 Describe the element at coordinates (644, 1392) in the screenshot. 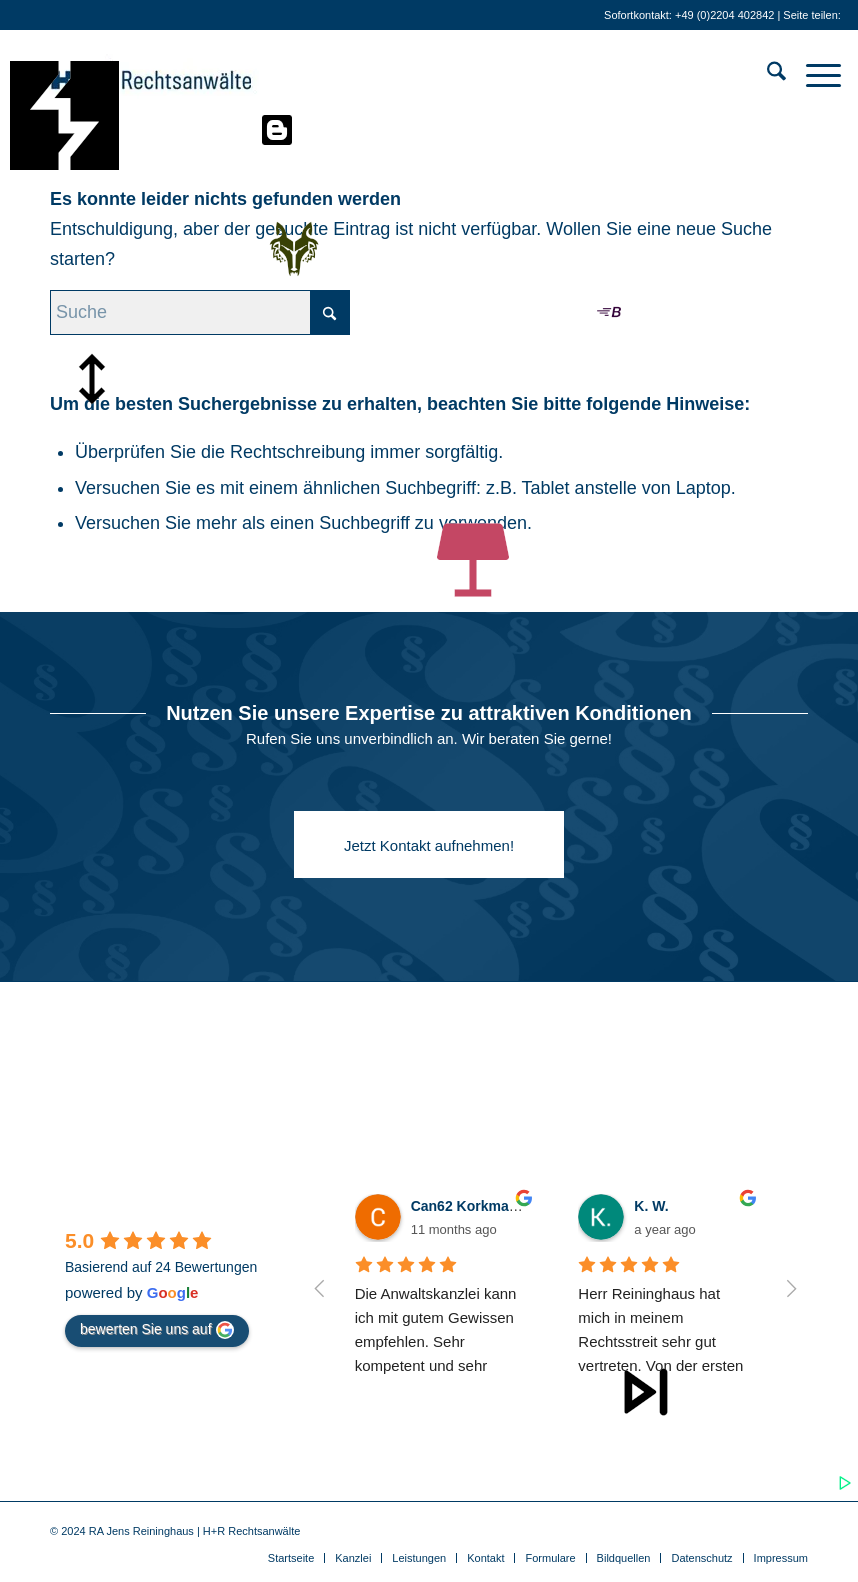

I see `skip to the next track` at that location.